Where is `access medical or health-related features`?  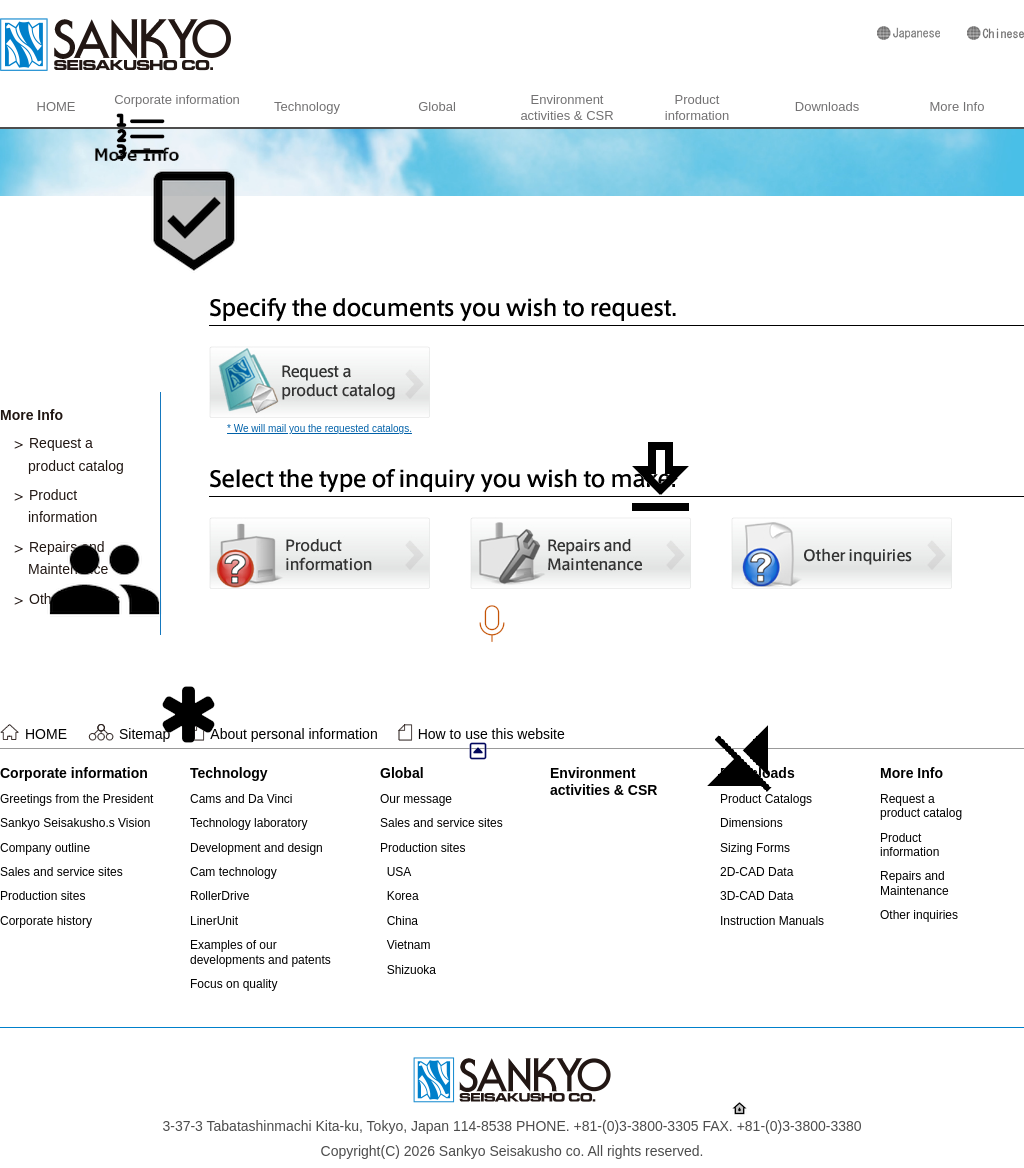 access medical or health-related features is located at coordinates (188, 714).